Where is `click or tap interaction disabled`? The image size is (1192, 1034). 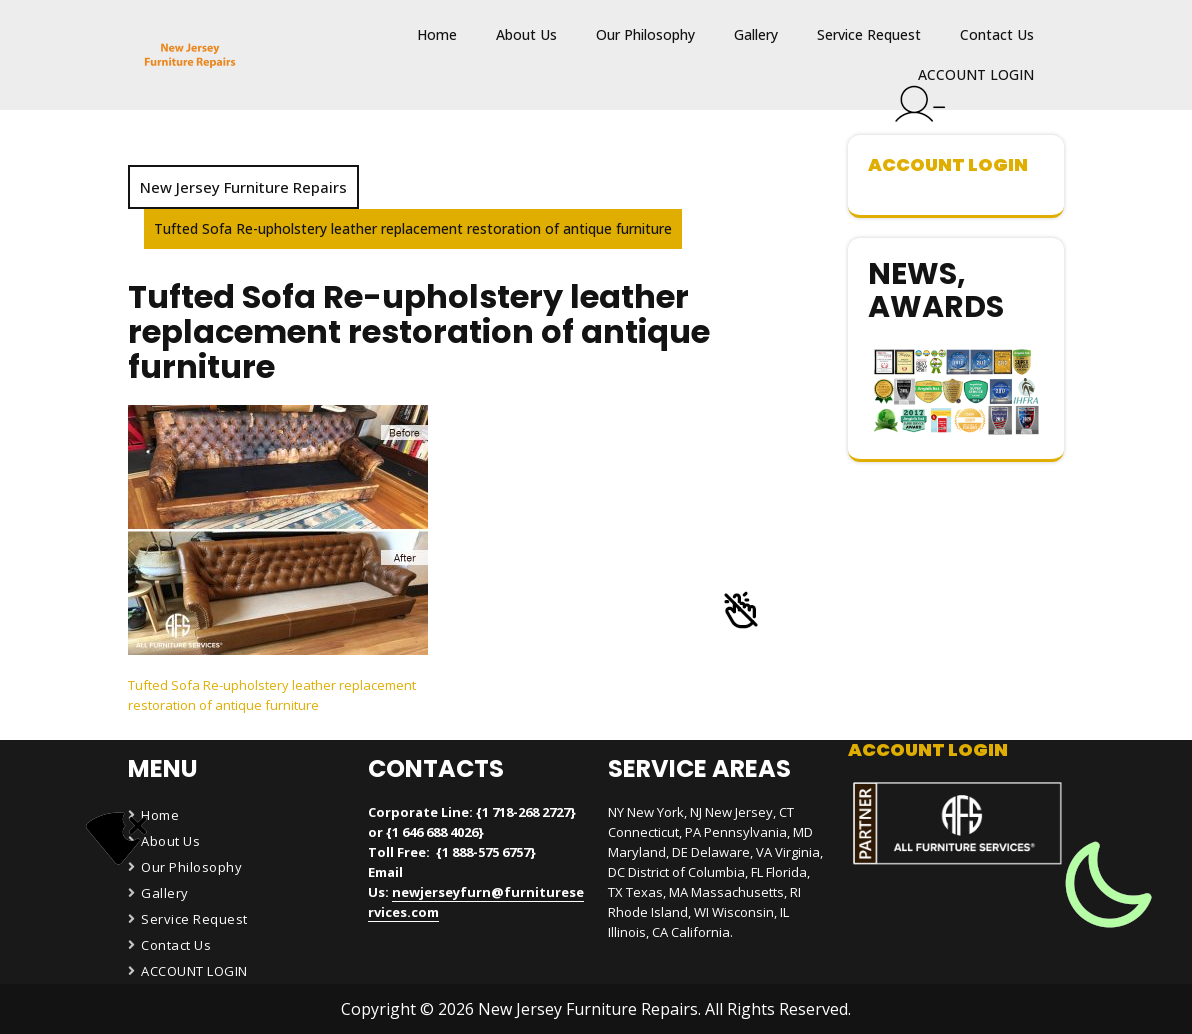
click or tap interaction disabled is located at coordinates (741, 610).